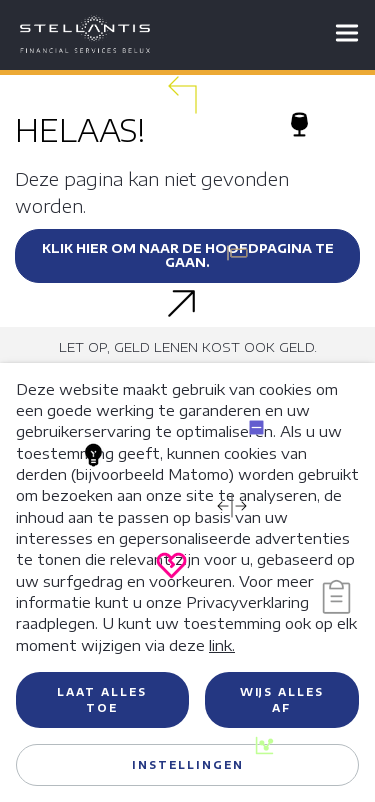 This screenshot has width=375, height=802. Describe the element at coordinates (232, 506) in the screenshot. I see `expand content horizontally` at that location.